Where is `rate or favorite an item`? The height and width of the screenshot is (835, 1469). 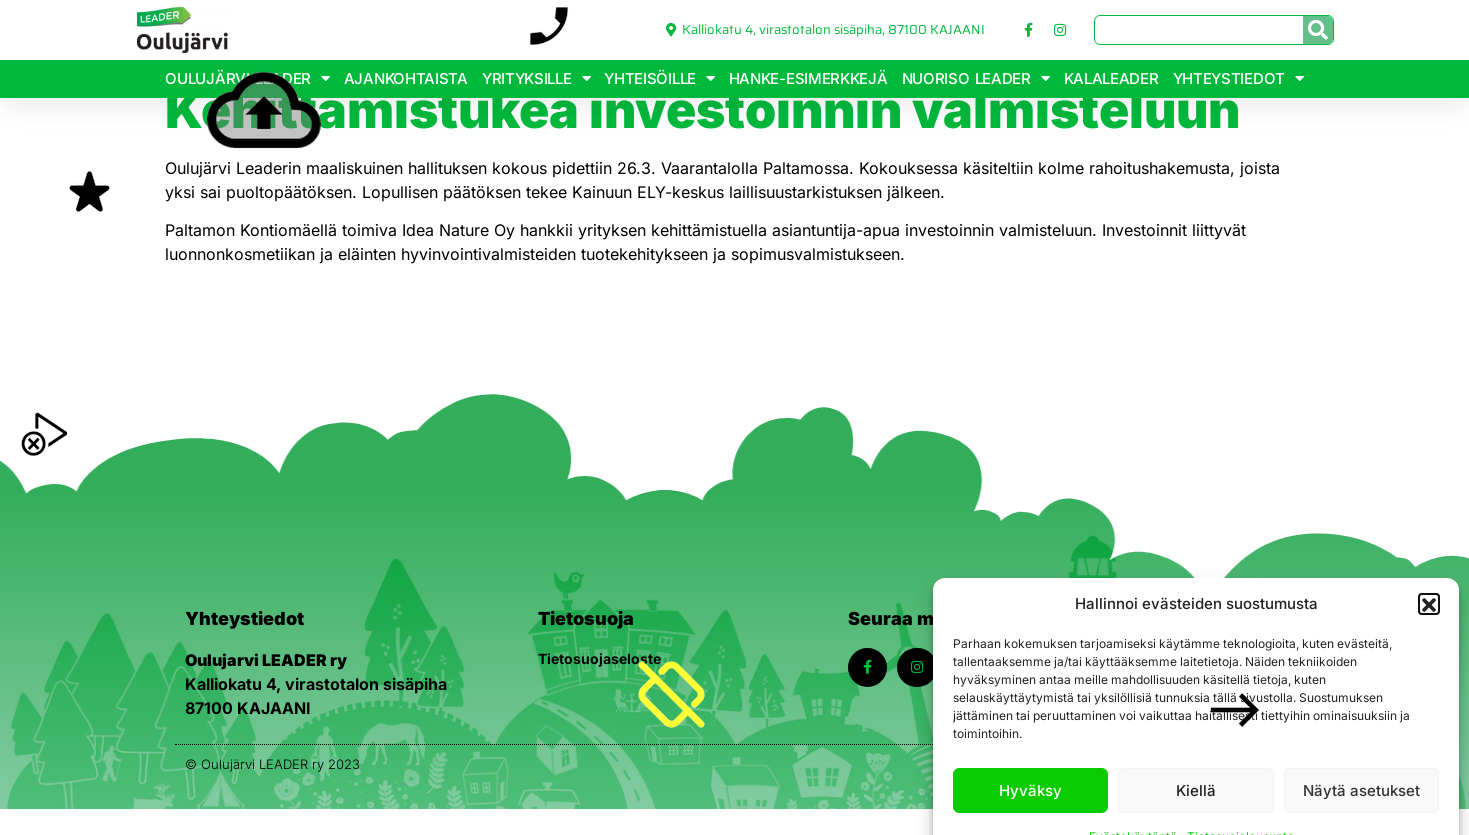
rate or favorite an item is located at coordinates (89, 190).